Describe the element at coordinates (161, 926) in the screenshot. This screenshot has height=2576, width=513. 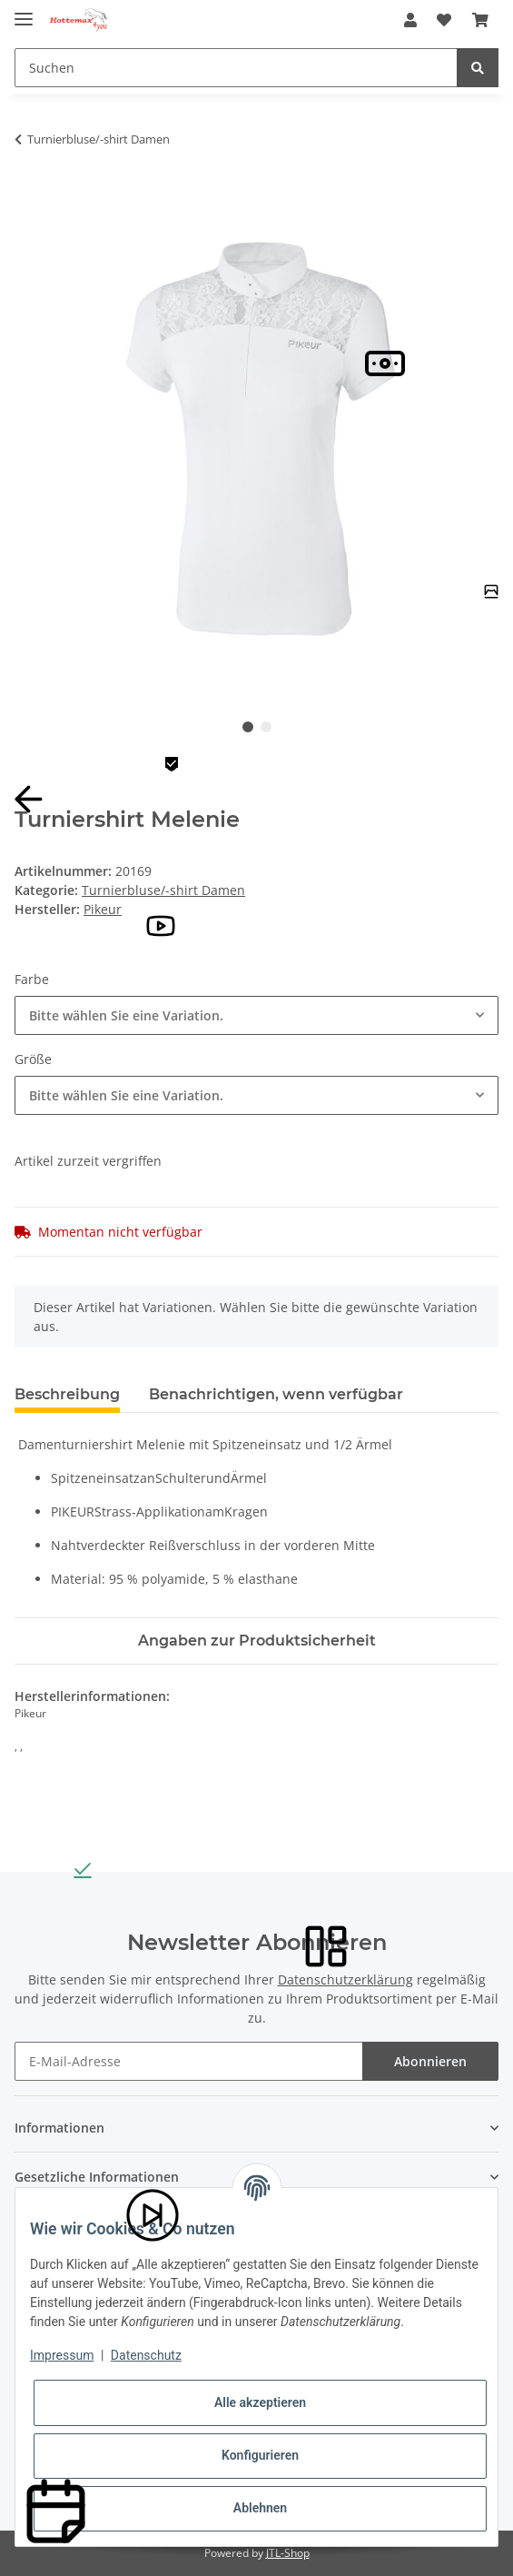
I see `open youtube app` at that location.